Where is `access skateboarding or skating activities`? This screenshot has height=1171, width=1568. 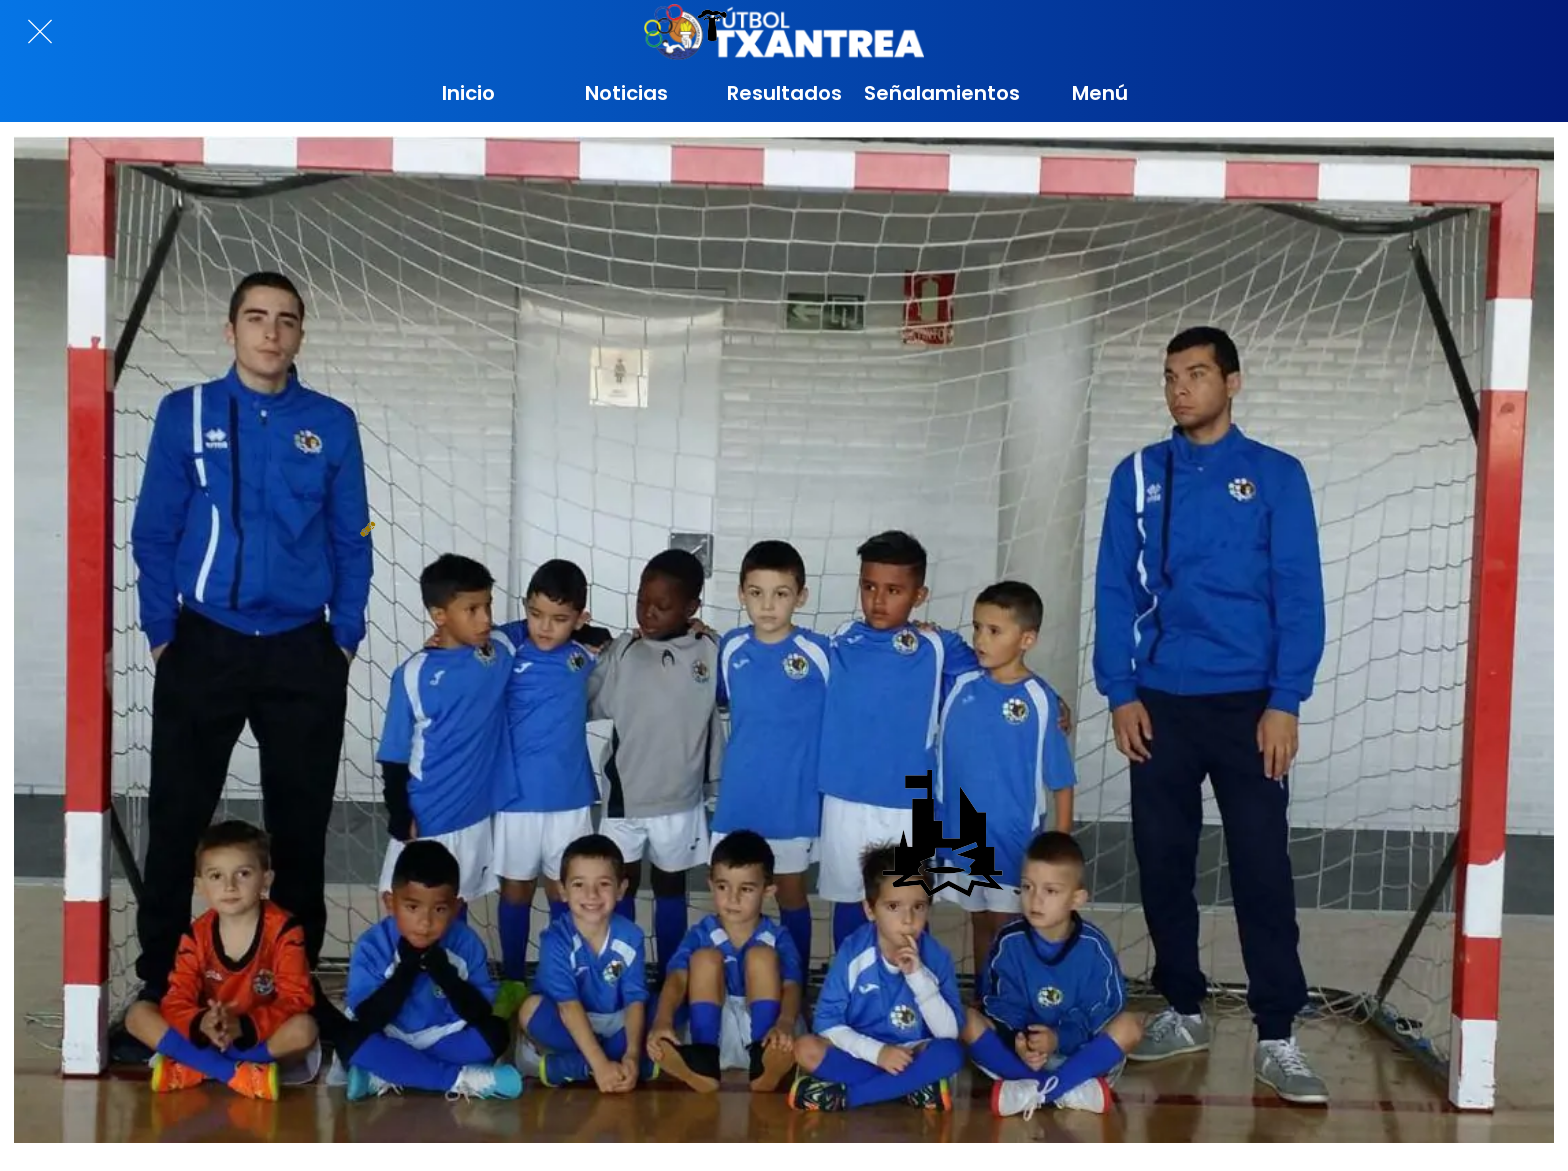
access skateboarding or skating activities is located at coordinates (368, 529).